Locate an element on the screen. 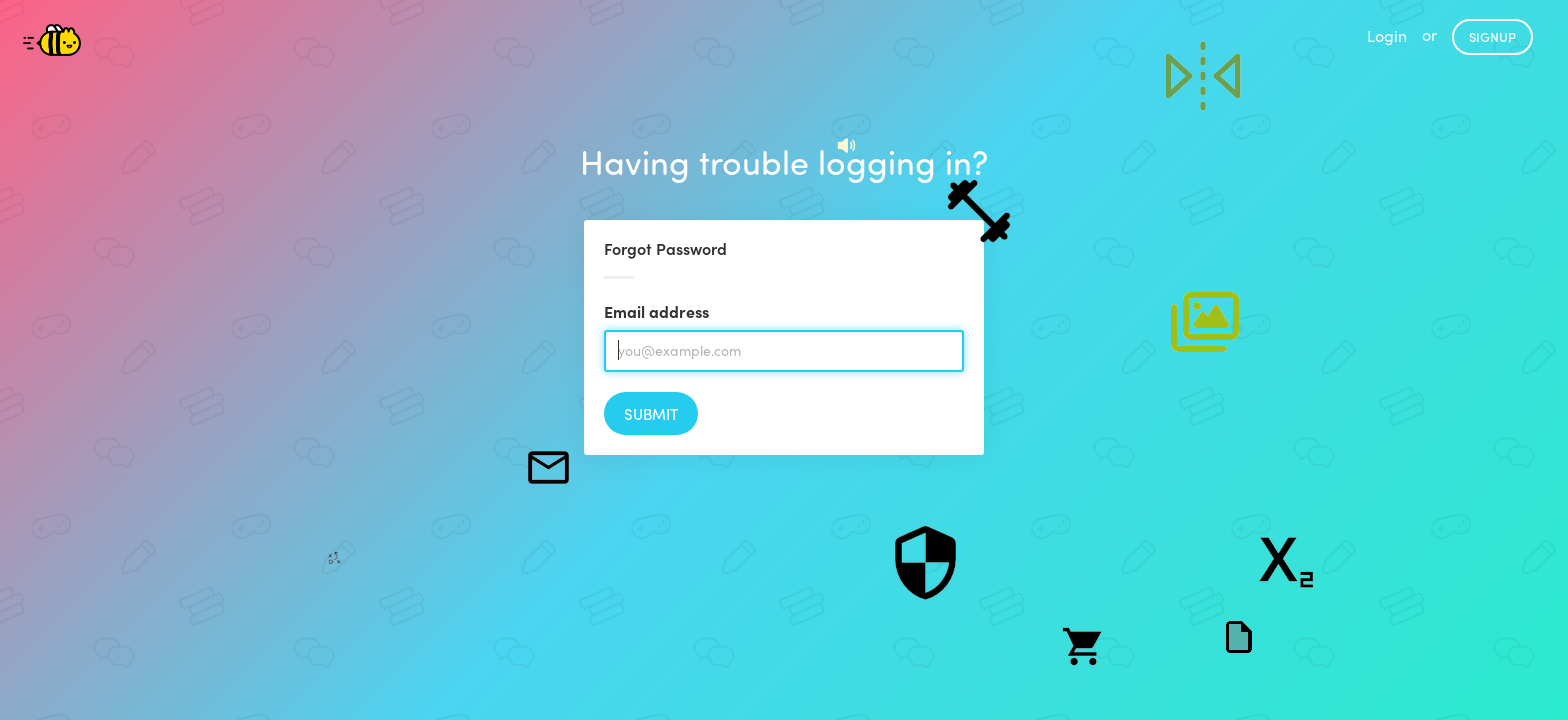 This screenshot has height=720, width=1568. view photo gallery is located at coordinates (1207, 320).